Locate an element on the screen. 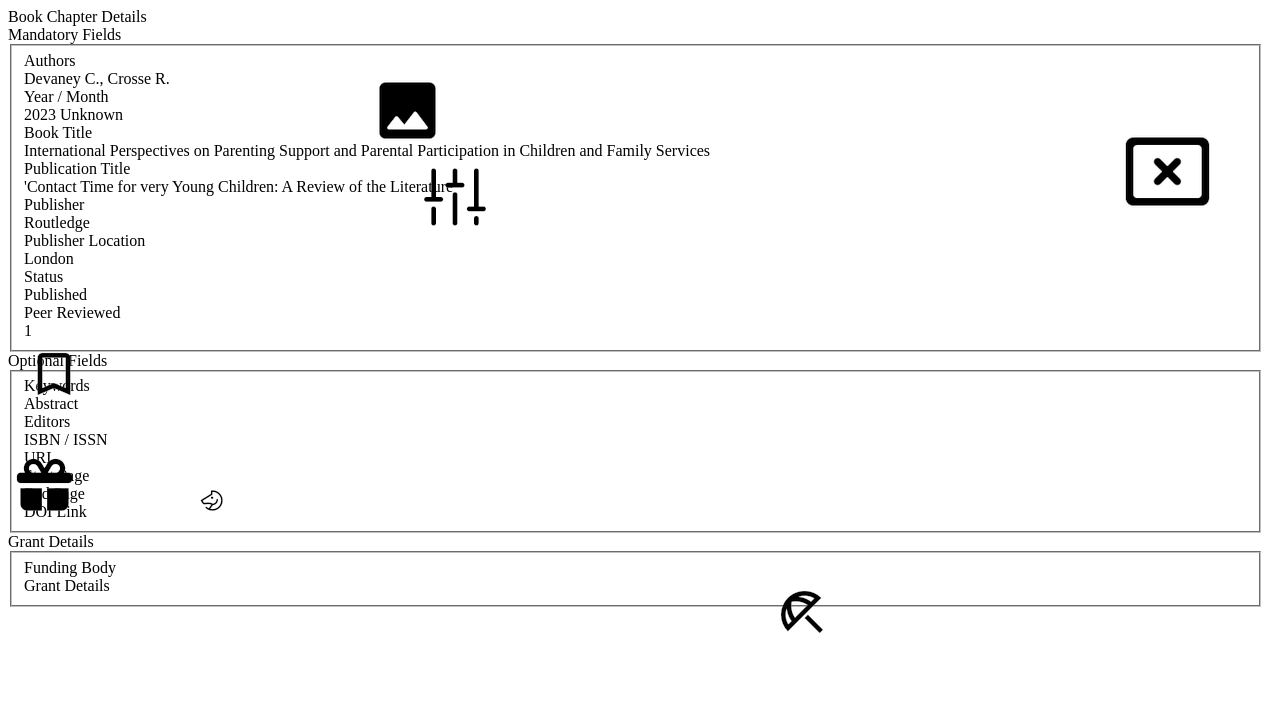  view photos or images is located at coordinates (407, 110).